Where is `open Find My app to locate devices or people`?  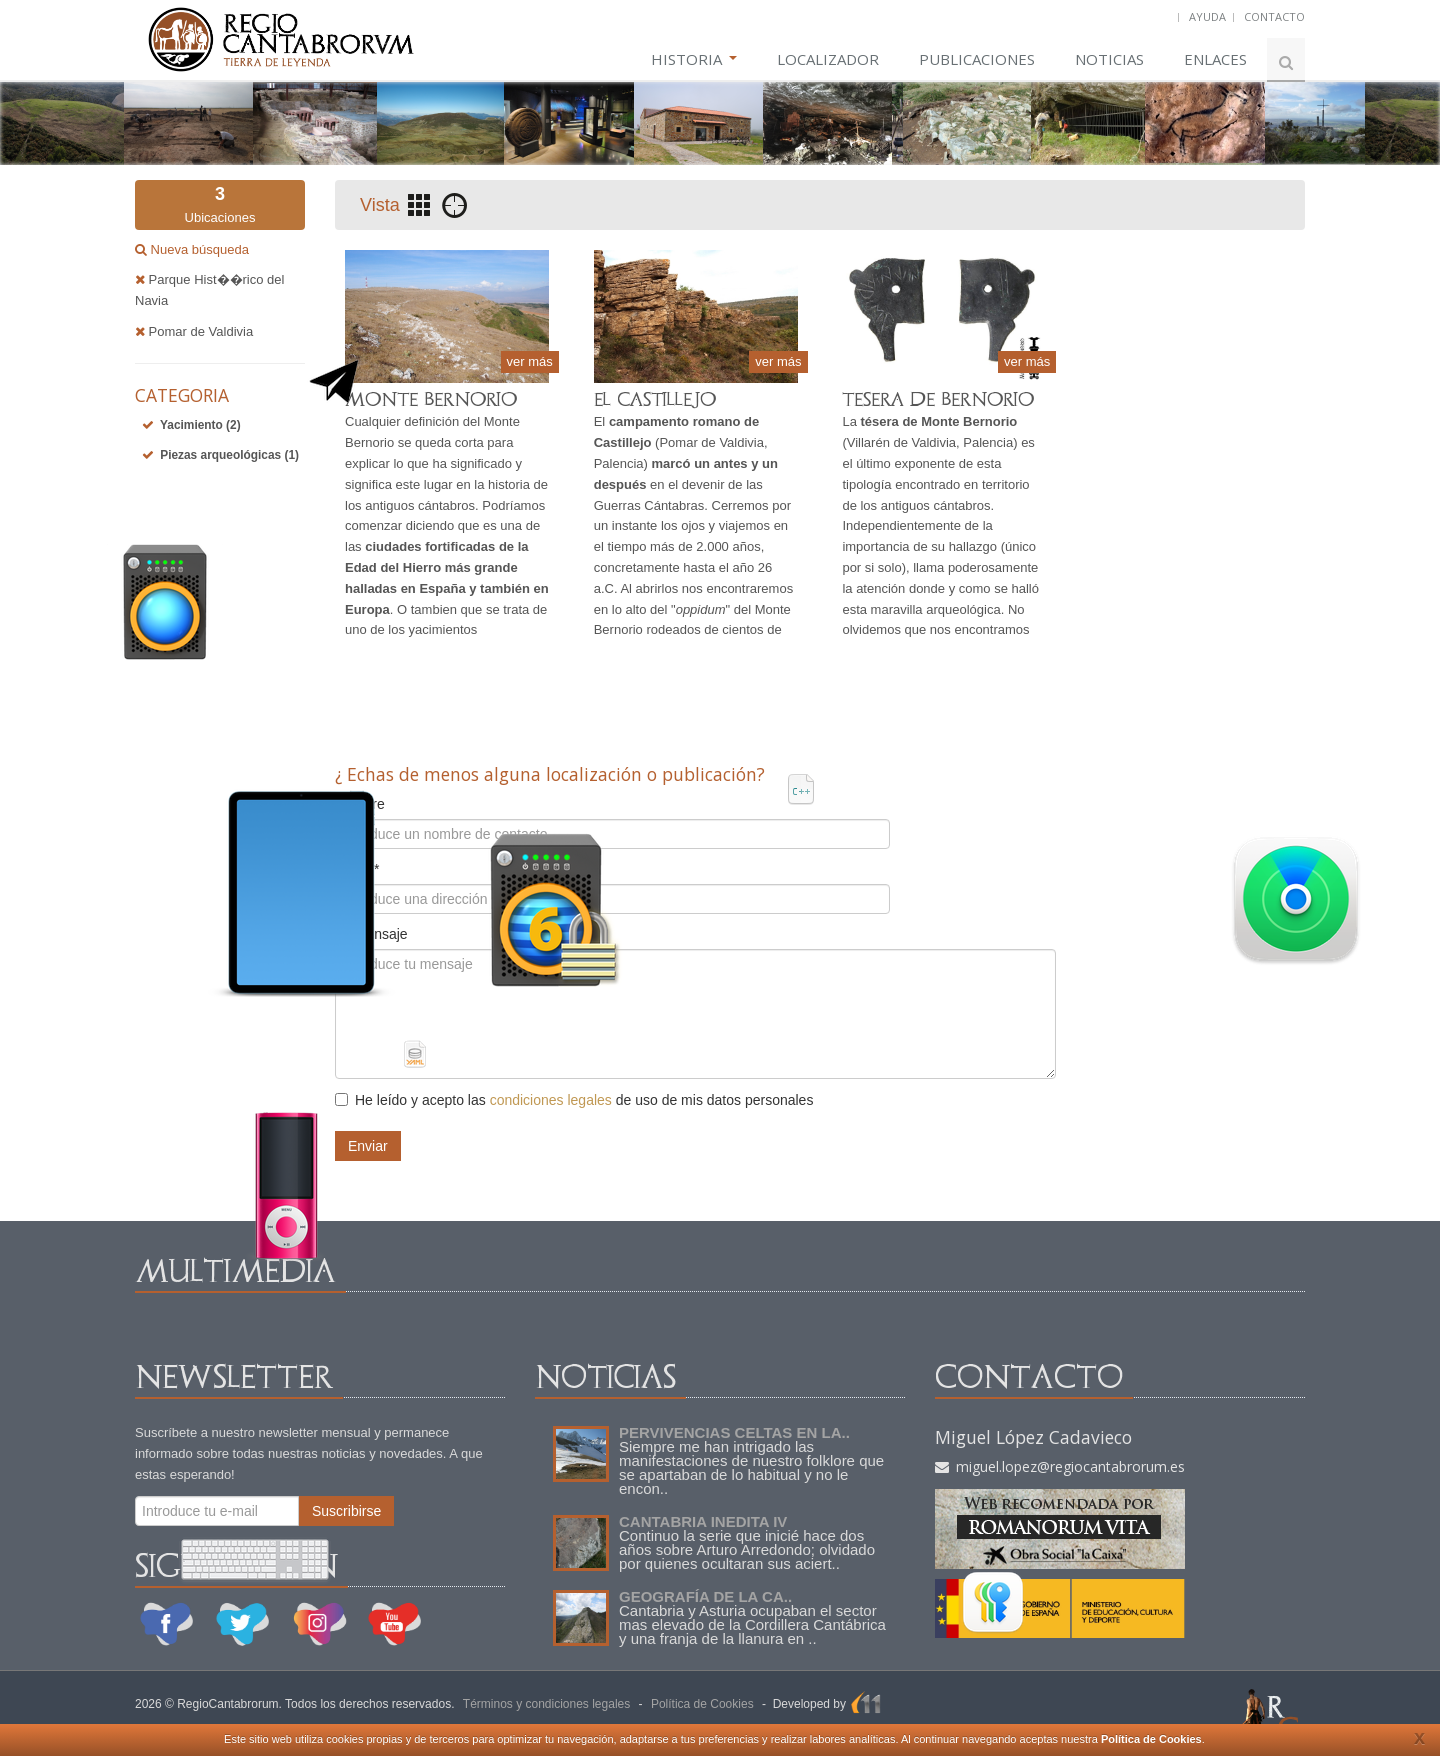
open Find My app to locate devices or people is located at coordinates (1296, 899).